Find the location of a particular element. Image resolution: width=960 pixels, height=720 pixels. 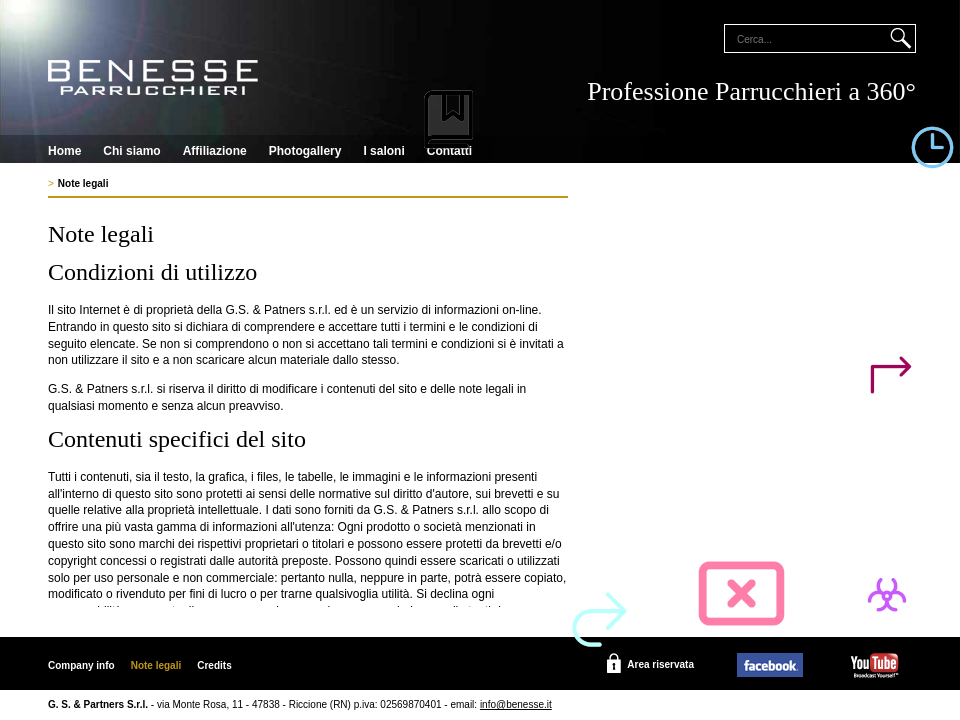

redo last action is located at coordinates (599, 619).